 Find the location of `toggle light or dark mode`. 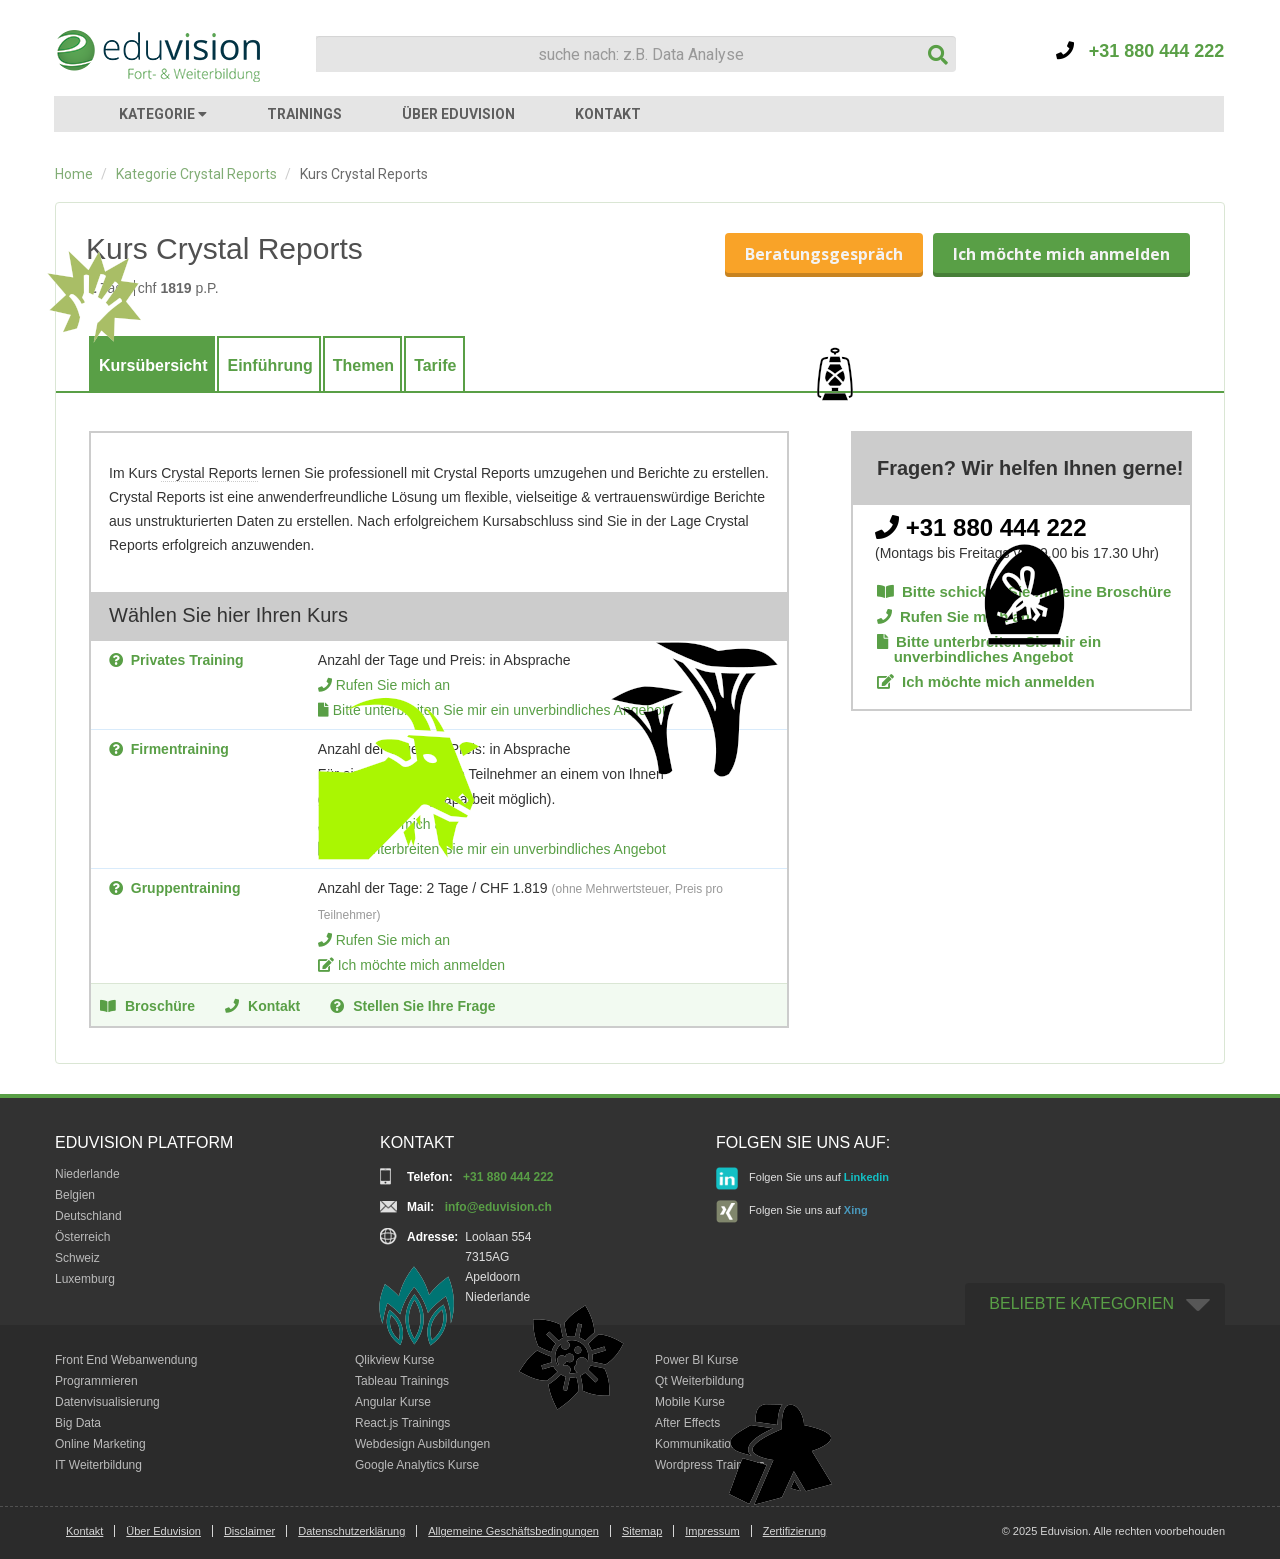

toggle light or dark mode is located at coordinates (835, 374).